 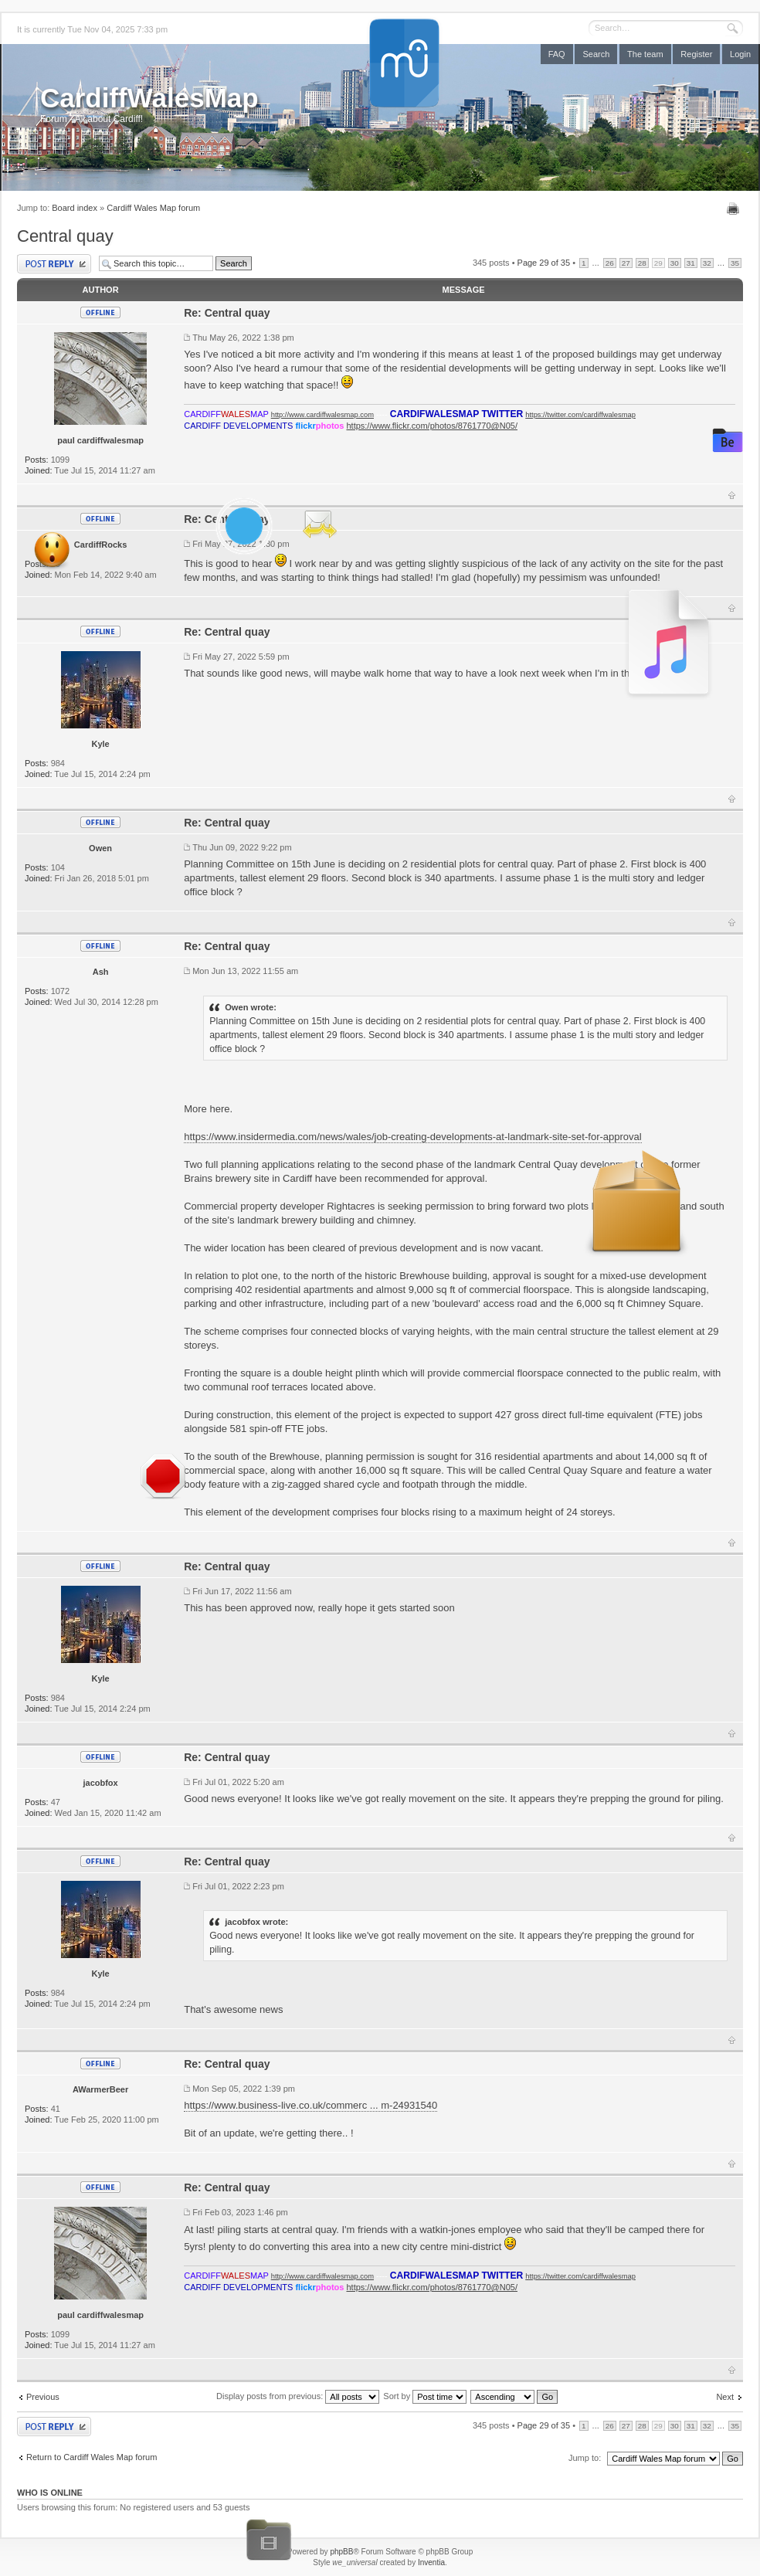 I want to click on open your videos folder, so click(x=269, y=2540).